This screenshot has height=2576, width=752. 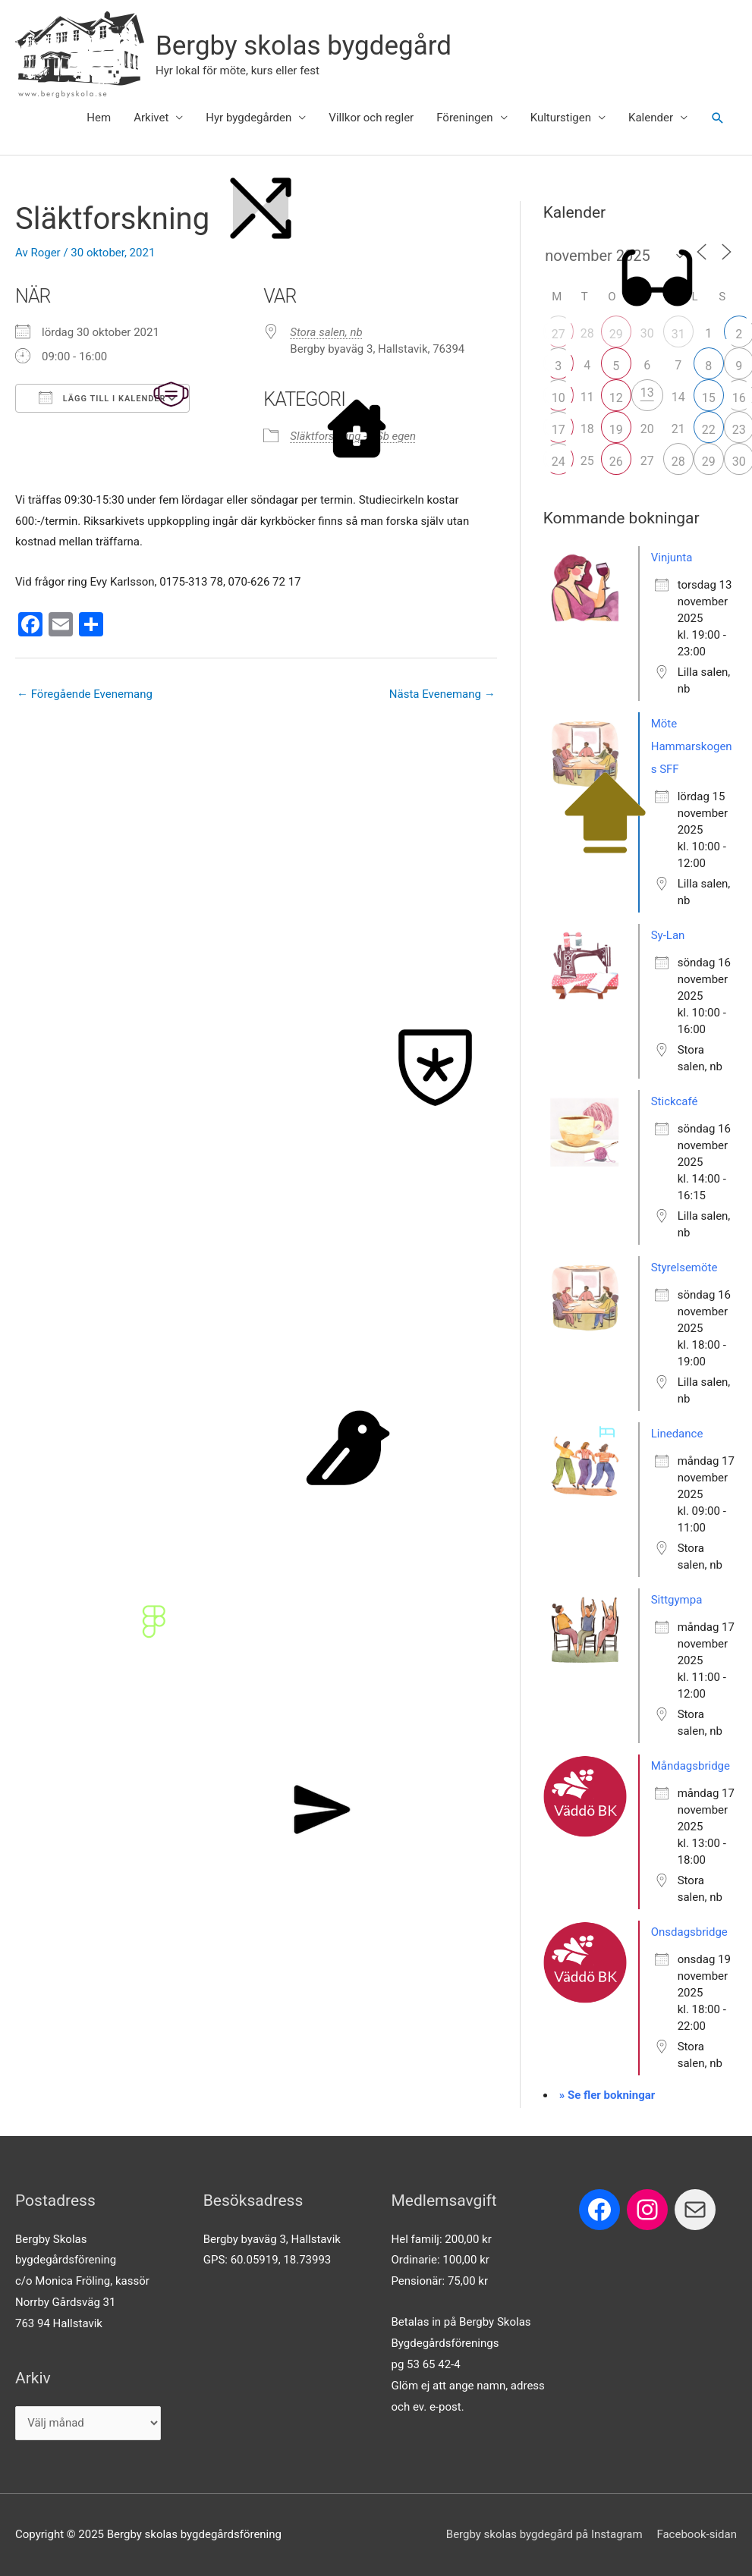 I want to click on indicates face mask required or health safety guidelines, so click(x=171, y=394).